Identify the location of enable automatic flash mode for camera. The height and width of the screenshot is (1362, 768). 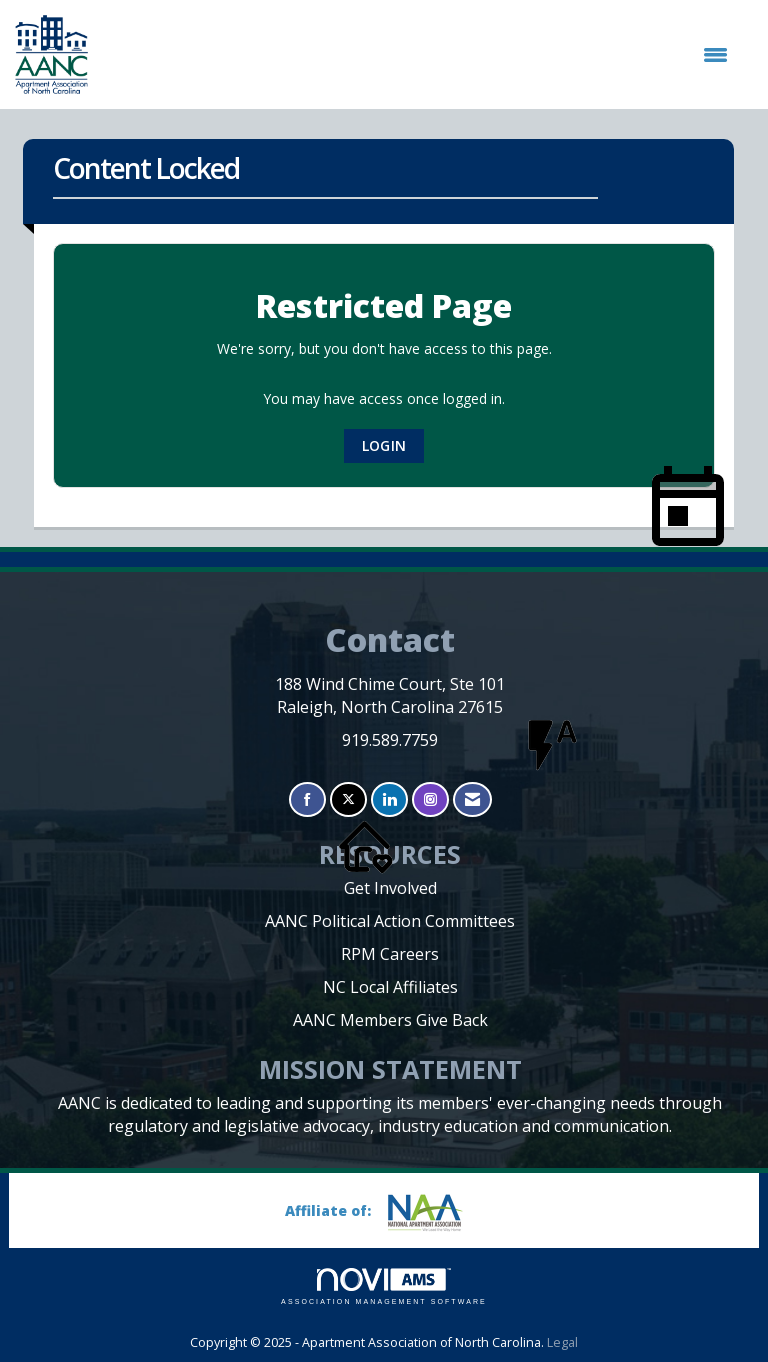
(551, 745).